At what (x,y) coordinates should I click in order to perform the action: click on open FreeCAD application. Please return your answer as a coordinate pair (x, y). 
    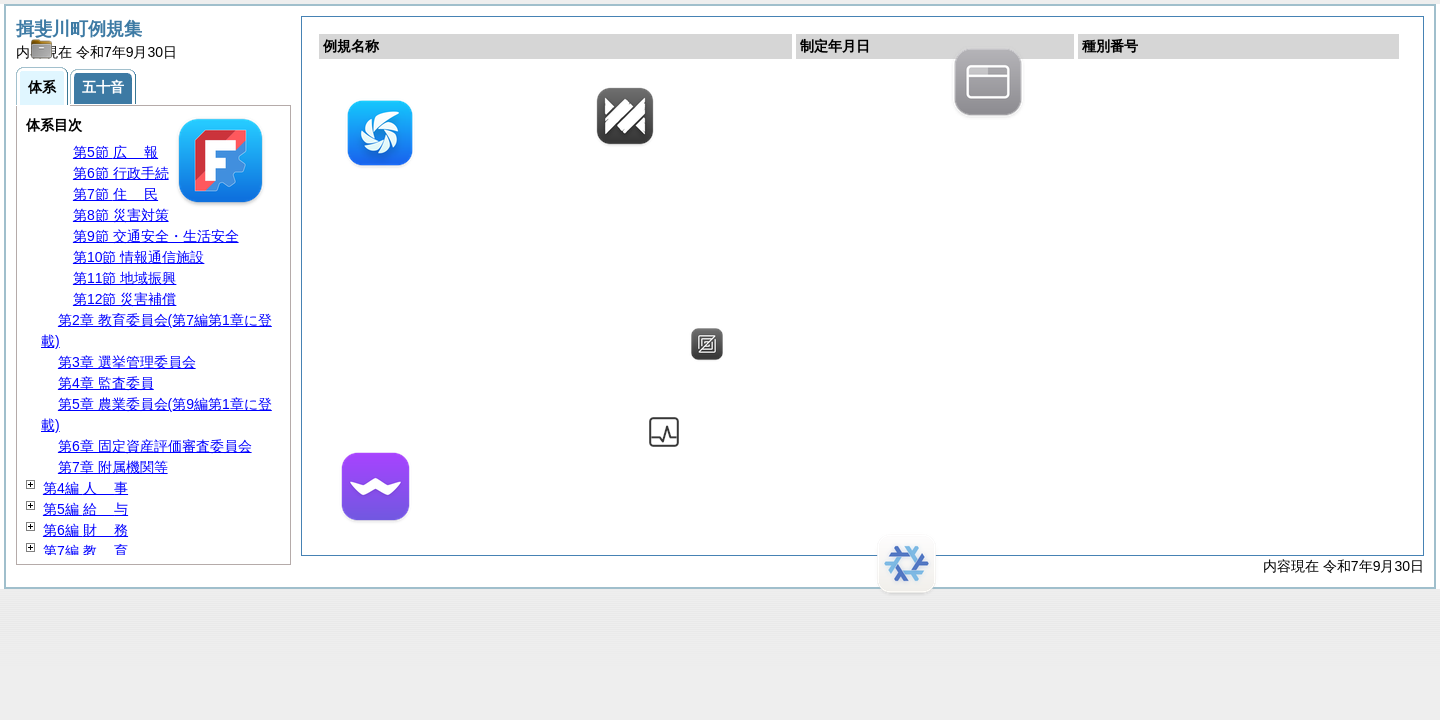
    Looking at the image, I should click on (220, 160).